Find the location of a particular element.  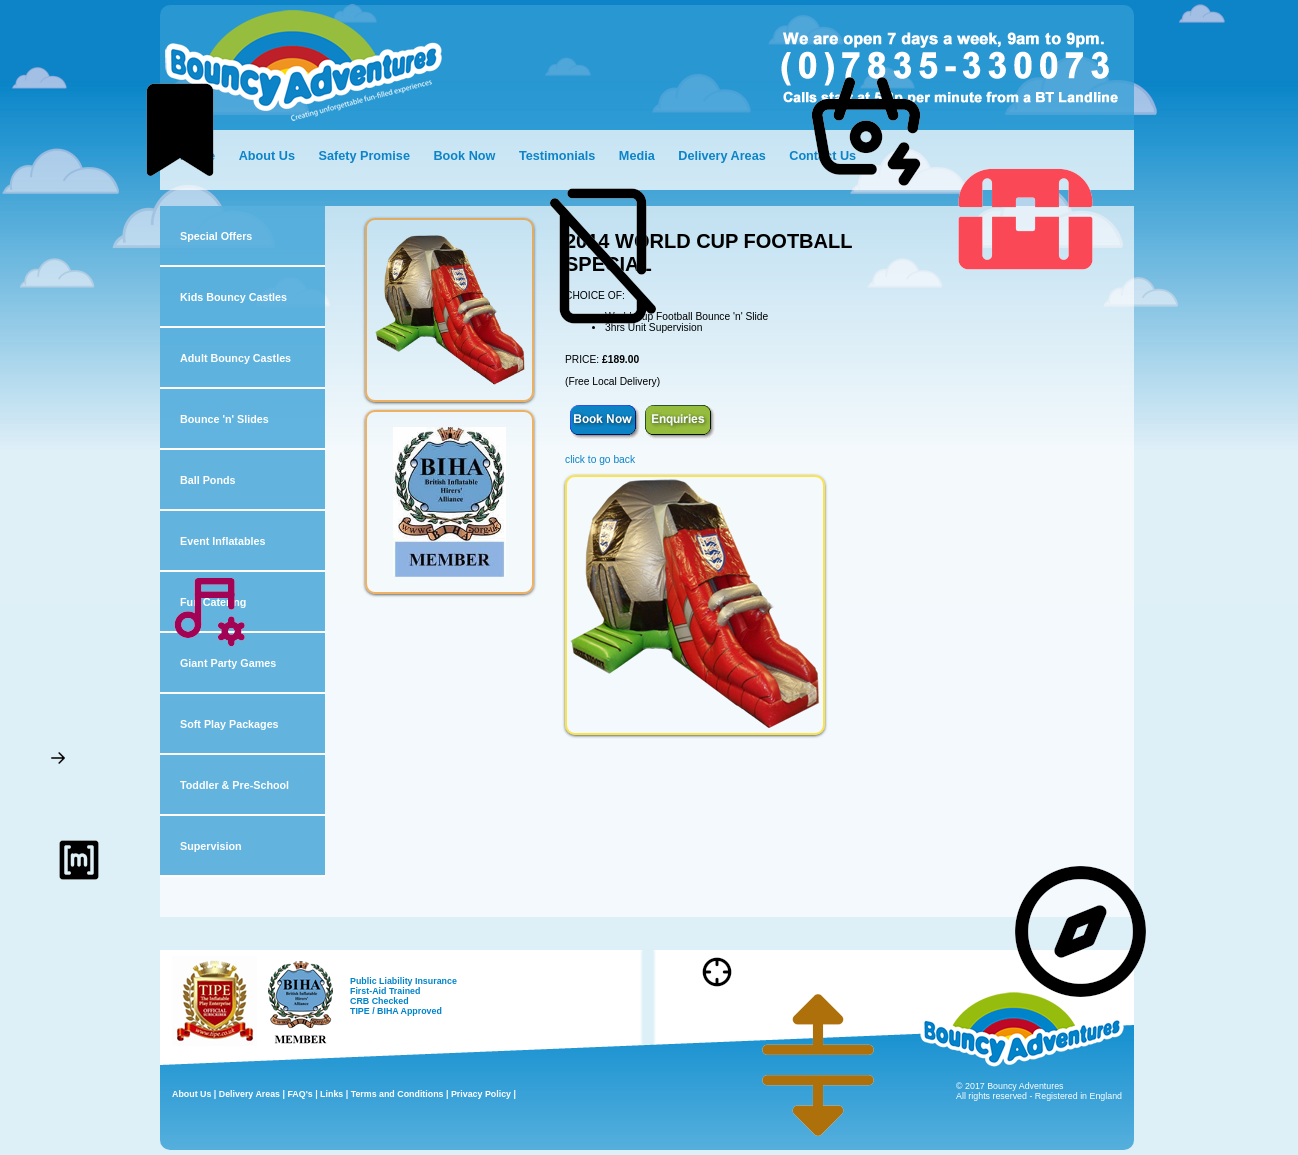

quick purchase or express checkout is located at coordinates (866, 126).